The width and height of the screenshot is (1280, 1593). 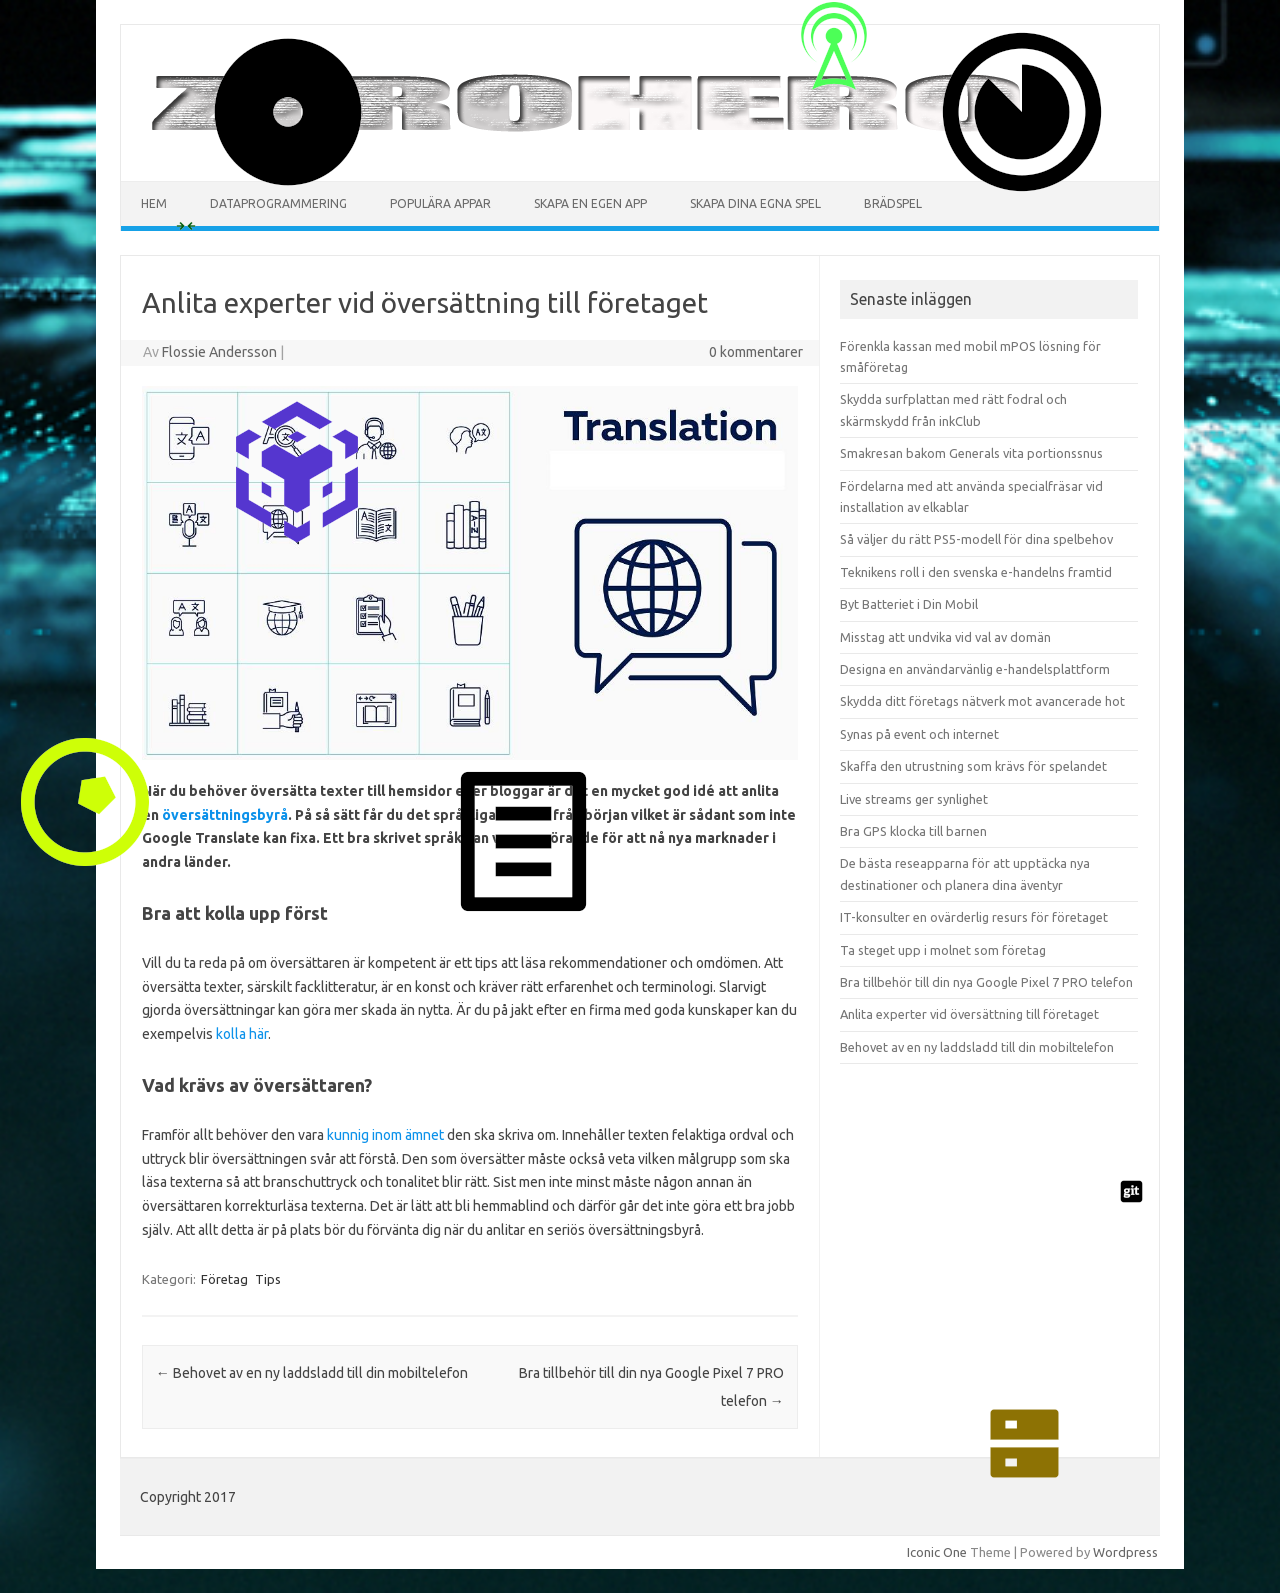 I want to click on collapse panel horizontally, so click(x=186, y=226).